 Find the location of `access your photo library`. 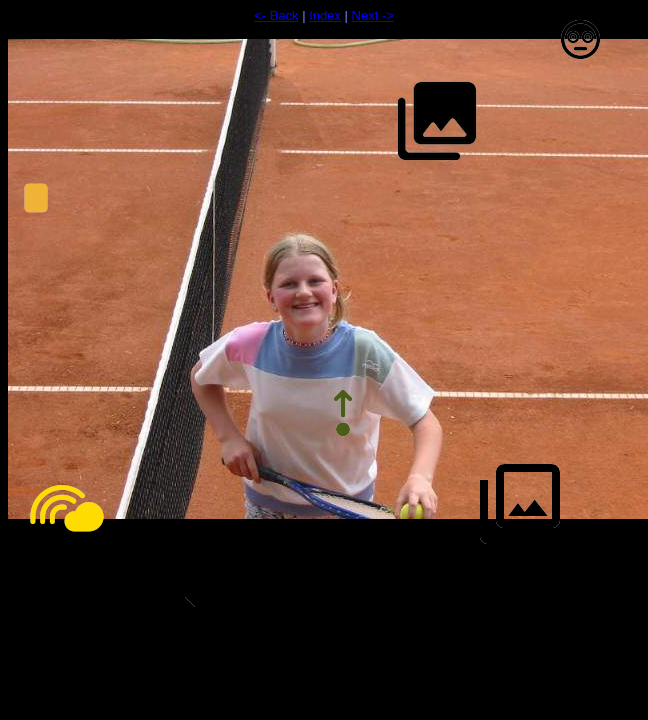

access your photo library is located at coordinates (437, 121).